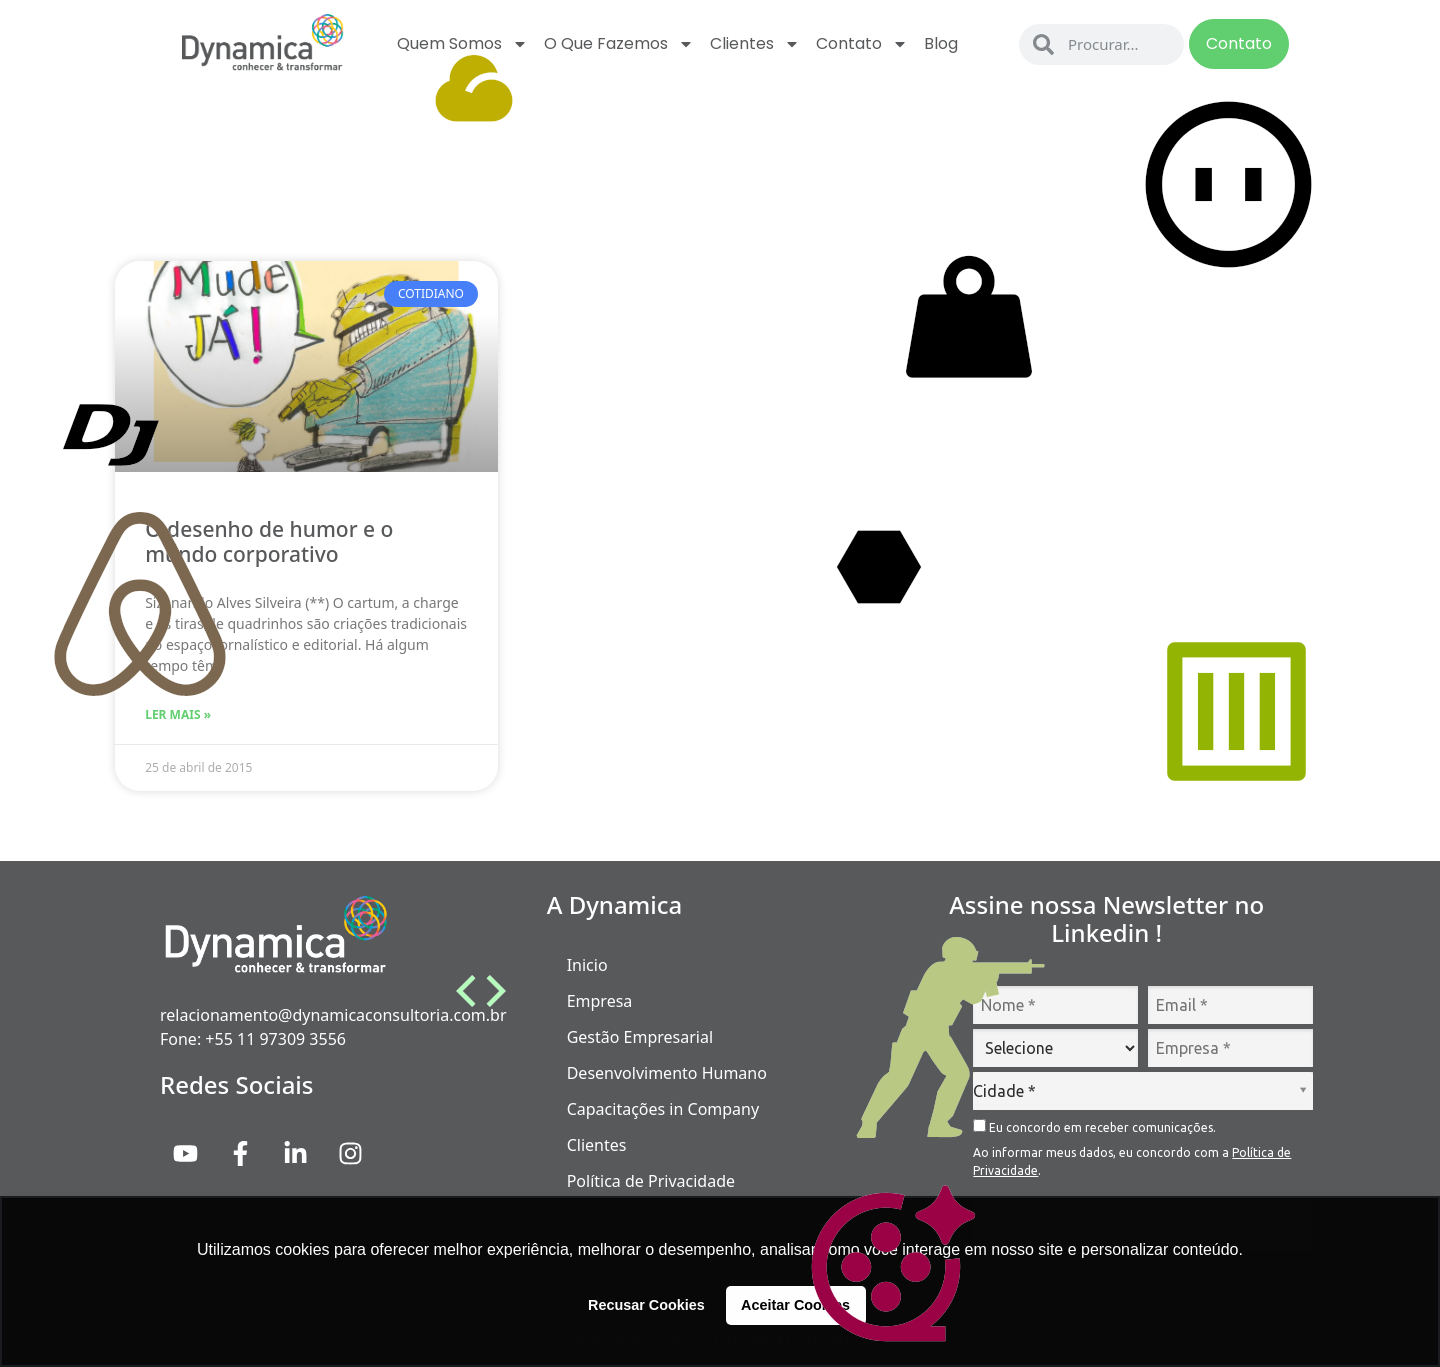 This screenshot has width=1440, height=1367. I want to click on access cloud storage, so click(474, 90).